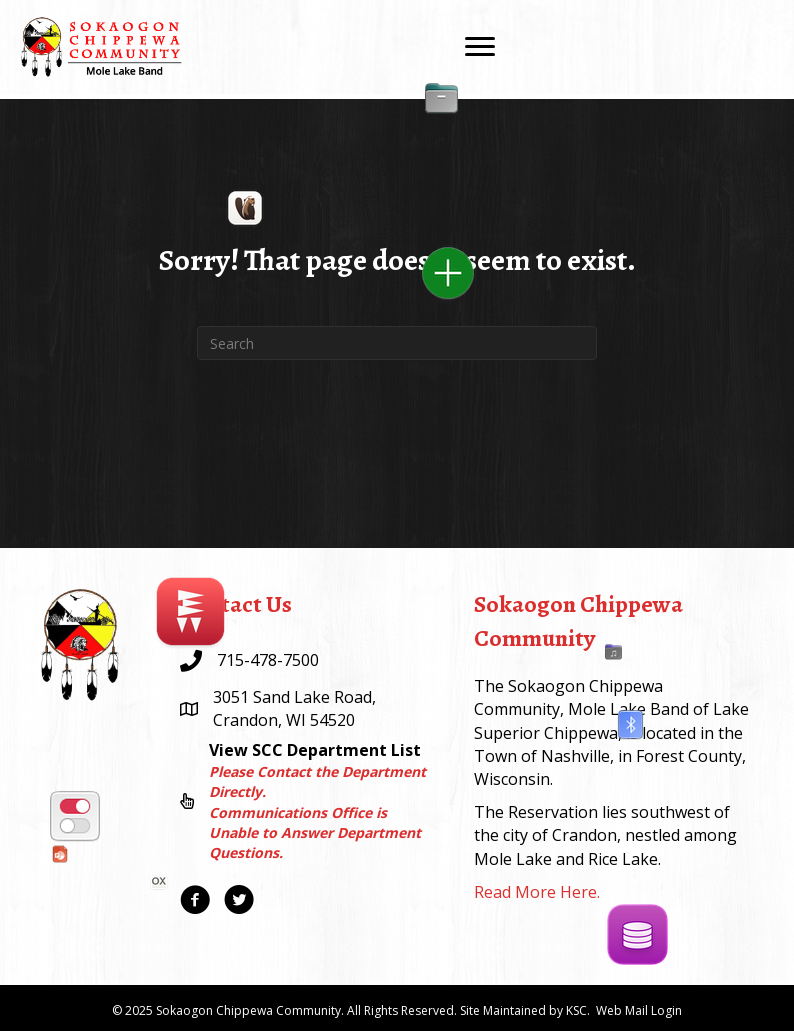 The width and height of the screenshot is (794, 1031). Describe the element at coordinates (637, 934) in the screenshot. I see `open LibreOffice Base database application` at that location.